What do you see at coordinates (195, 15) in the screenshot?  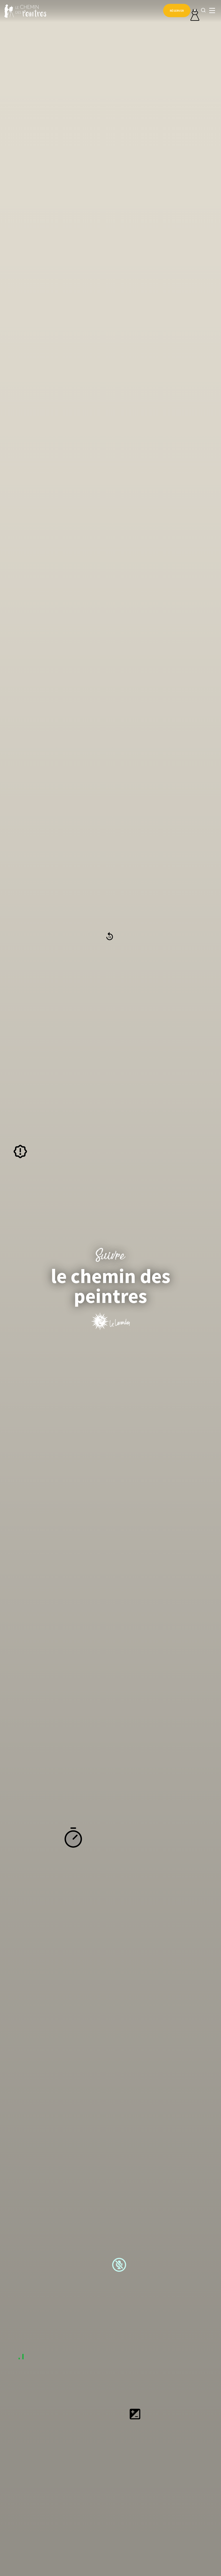 I see `browse women's clothing` at bounding box center [195, 15].